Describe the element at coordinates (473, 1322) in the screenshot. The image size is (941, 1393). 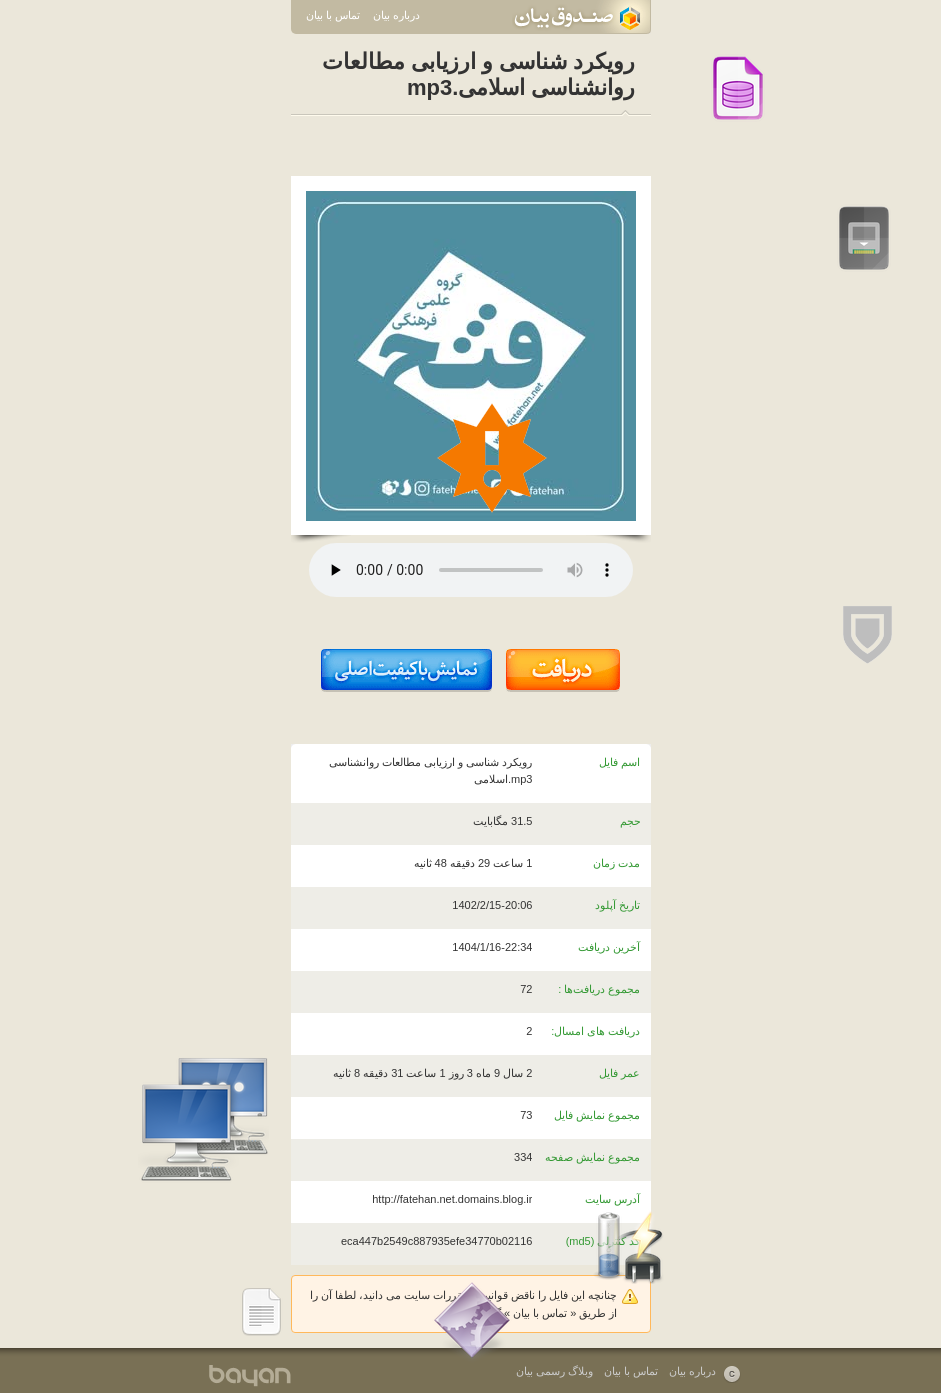
I see `indicates an executable program file` at that location.